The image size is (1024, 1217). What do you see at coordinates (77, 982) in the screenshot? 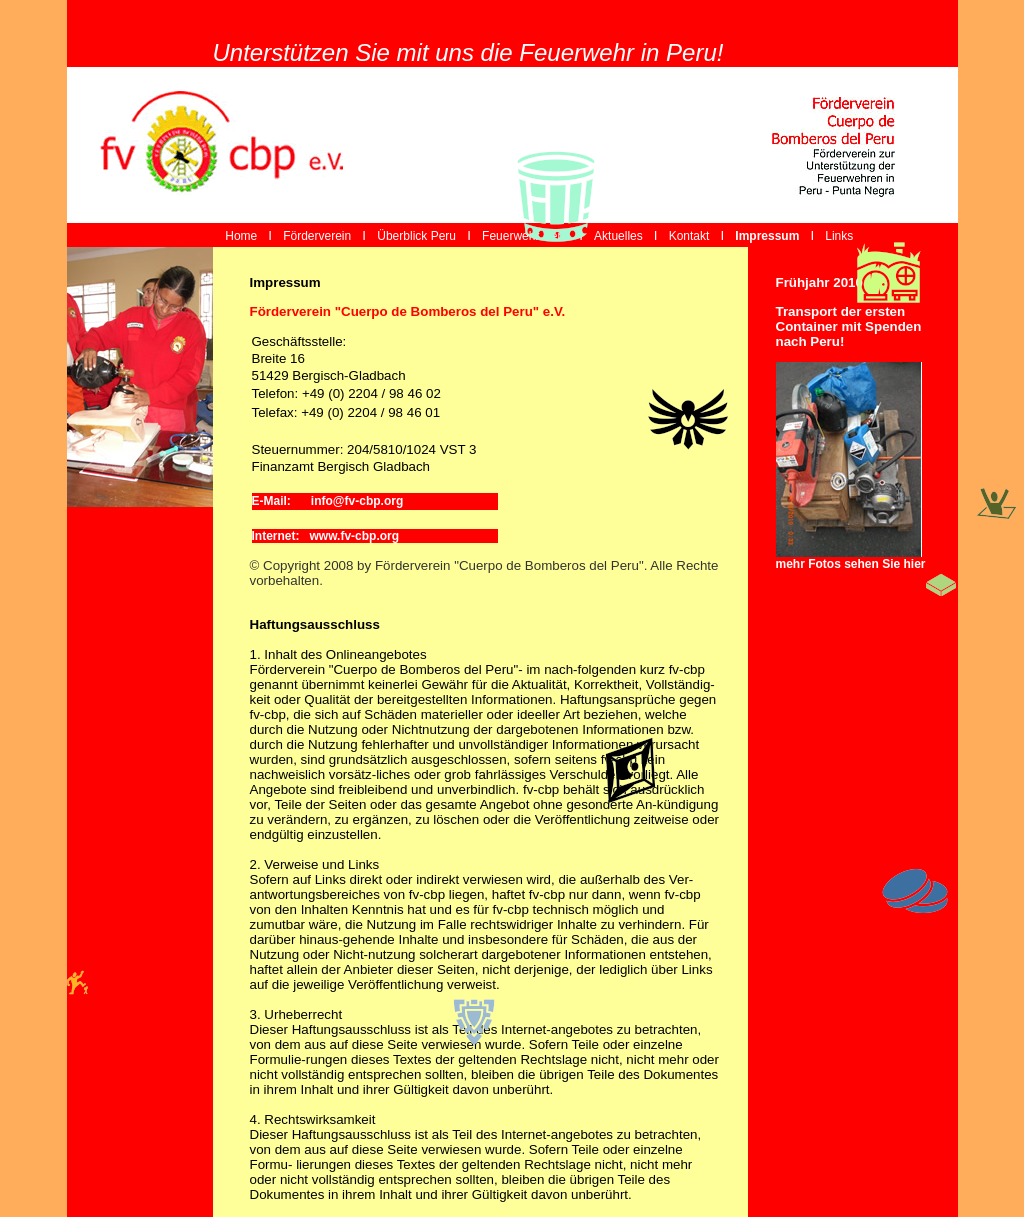
I see `select giant character class or race` at bounding box center [77, 982].